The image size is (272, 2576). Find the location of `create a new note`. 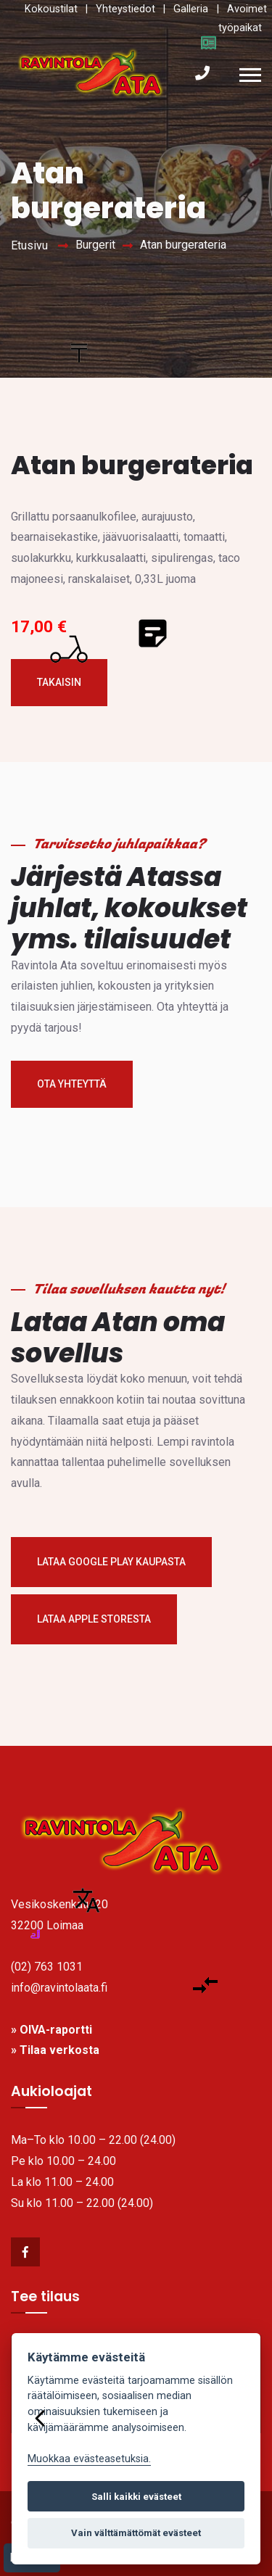

create a new note is located at coordinates (152, 633).